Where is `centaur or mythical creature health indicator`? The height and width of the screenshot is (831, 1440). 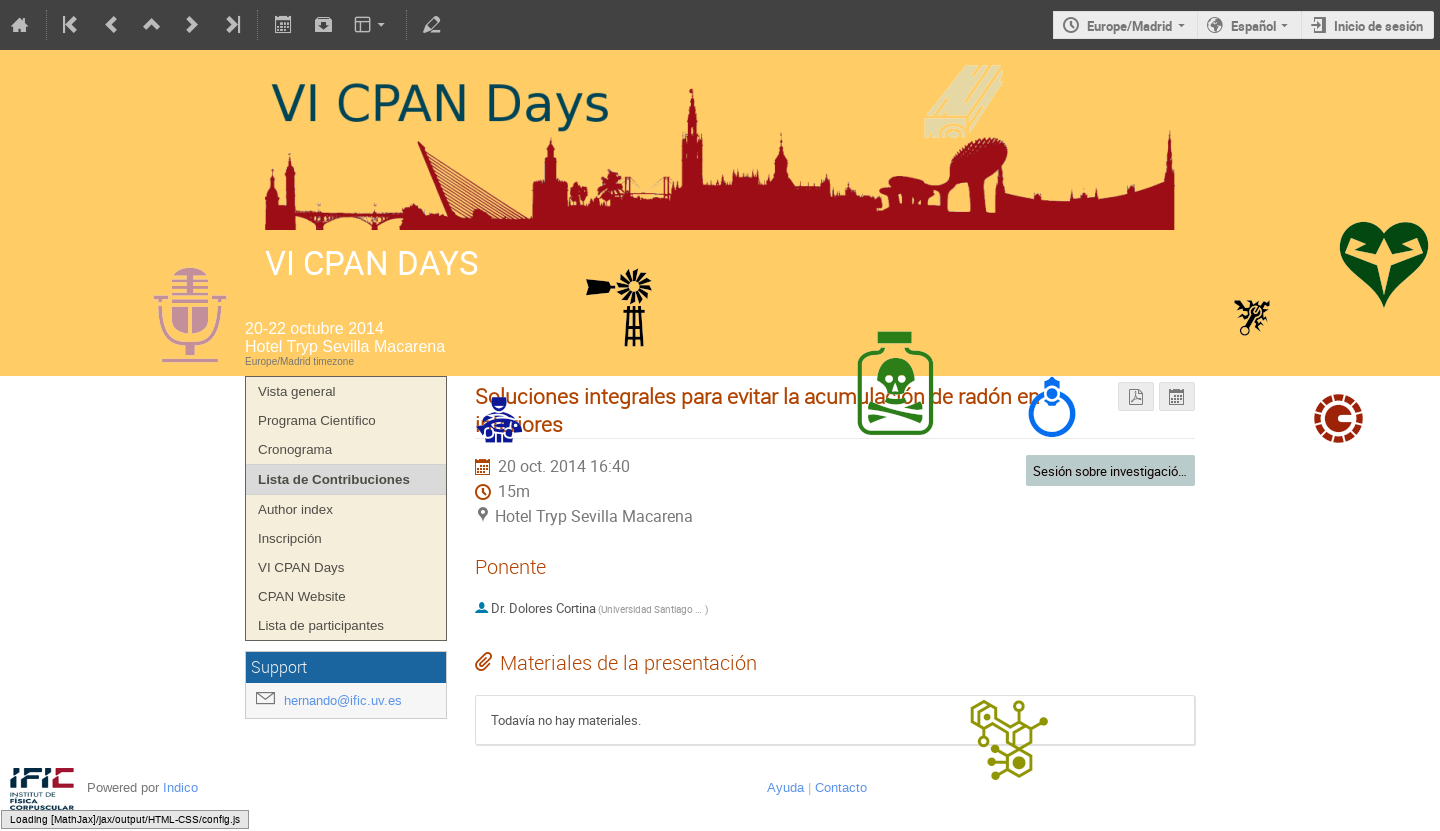 centaur or mythical creature health indicator is located at coordinates (1384, 265).